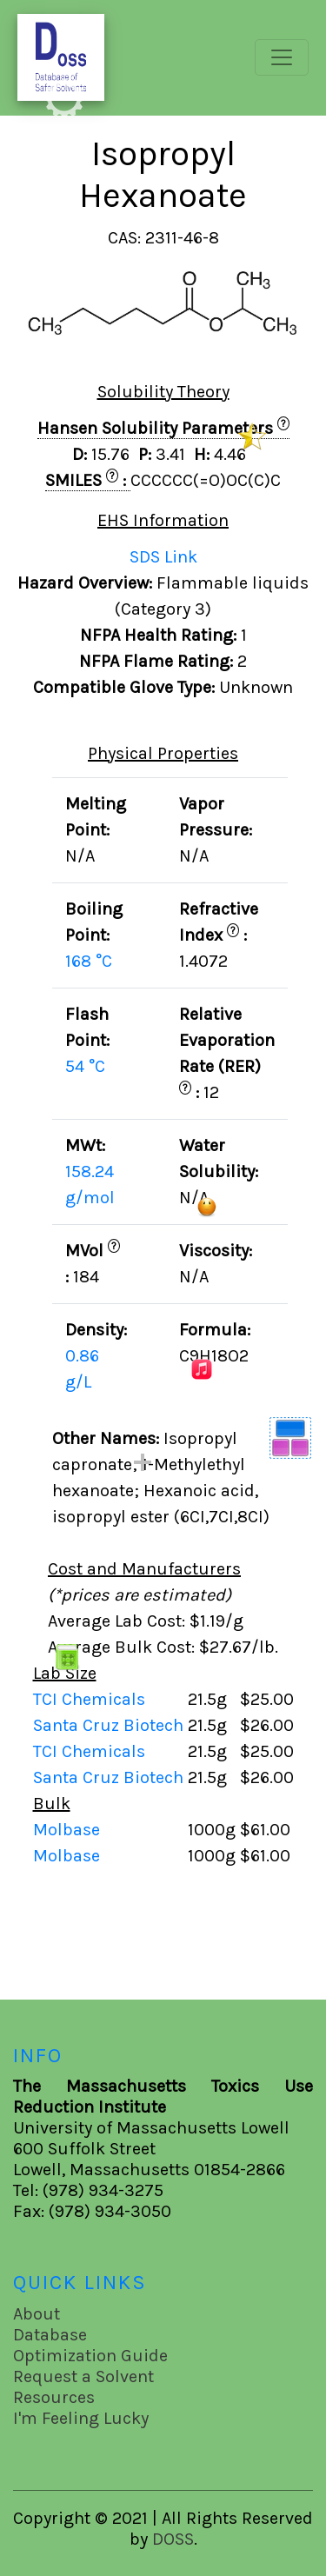 The height and width of the screenshot is (2576, 326). Describe the element at coordinates (64, 98) in the screenshot. I see `placeholder or missing library behavior indicator` at that location.